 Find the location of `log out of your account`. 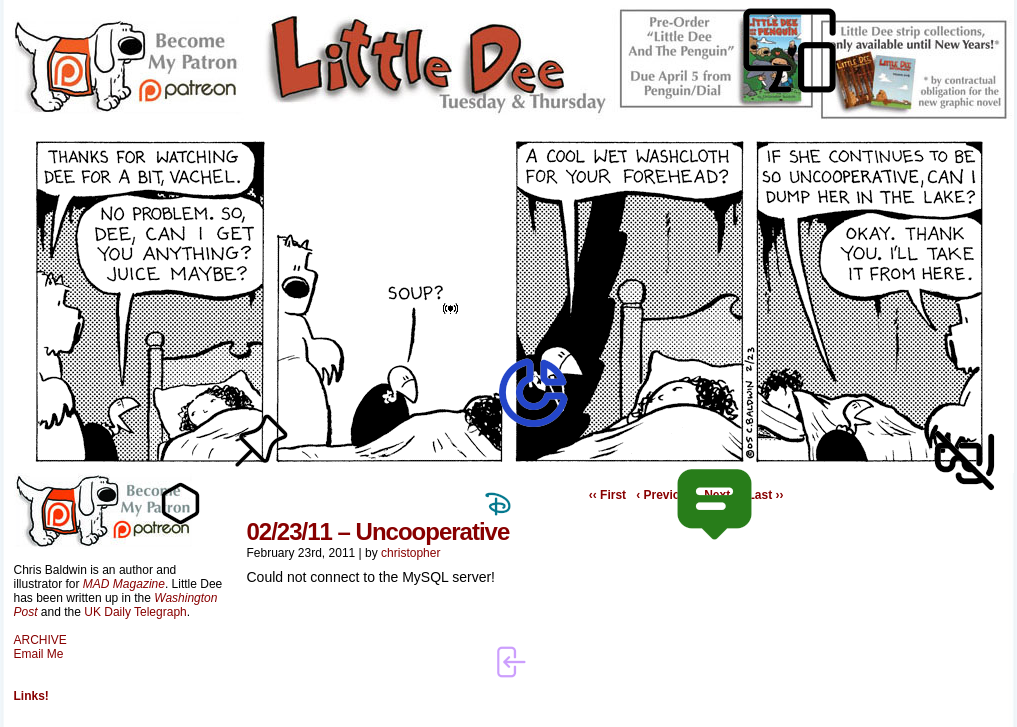

log out of your account is located at coordinates (509, 662).